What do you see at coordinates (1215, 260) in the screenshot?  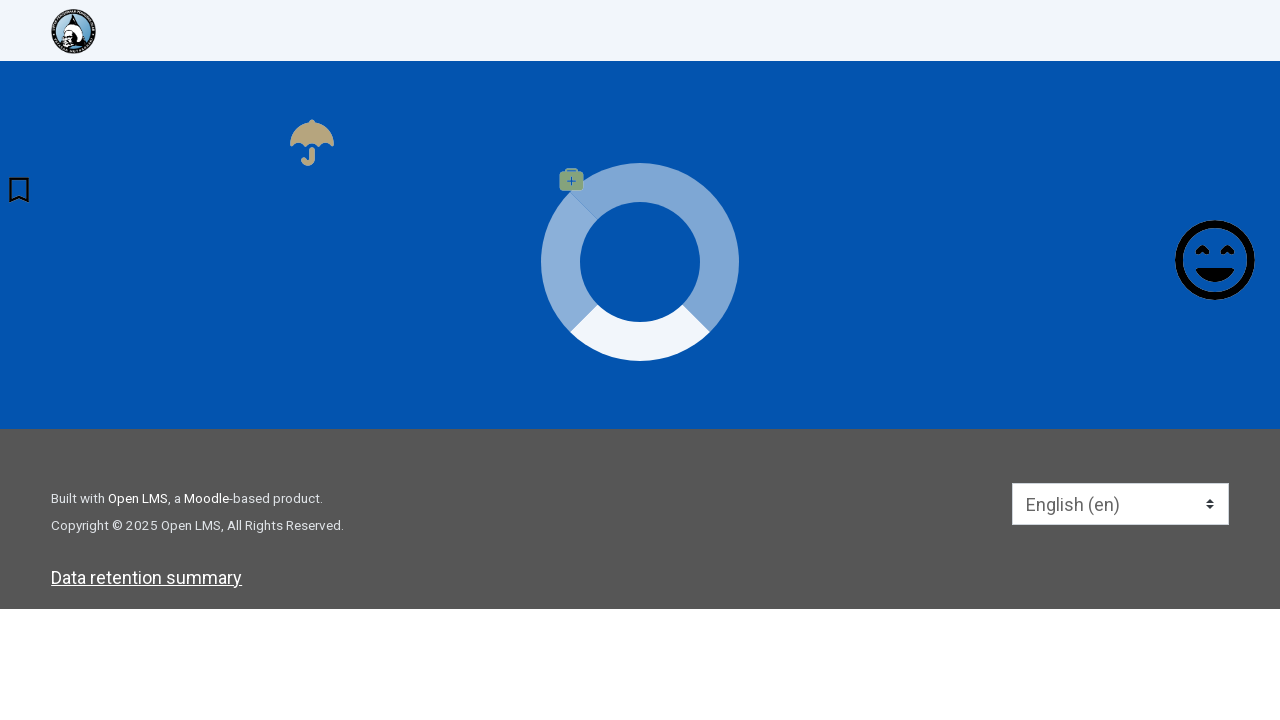 I see `rate your experience as very satisfied` at bounding box center [1215, 260].